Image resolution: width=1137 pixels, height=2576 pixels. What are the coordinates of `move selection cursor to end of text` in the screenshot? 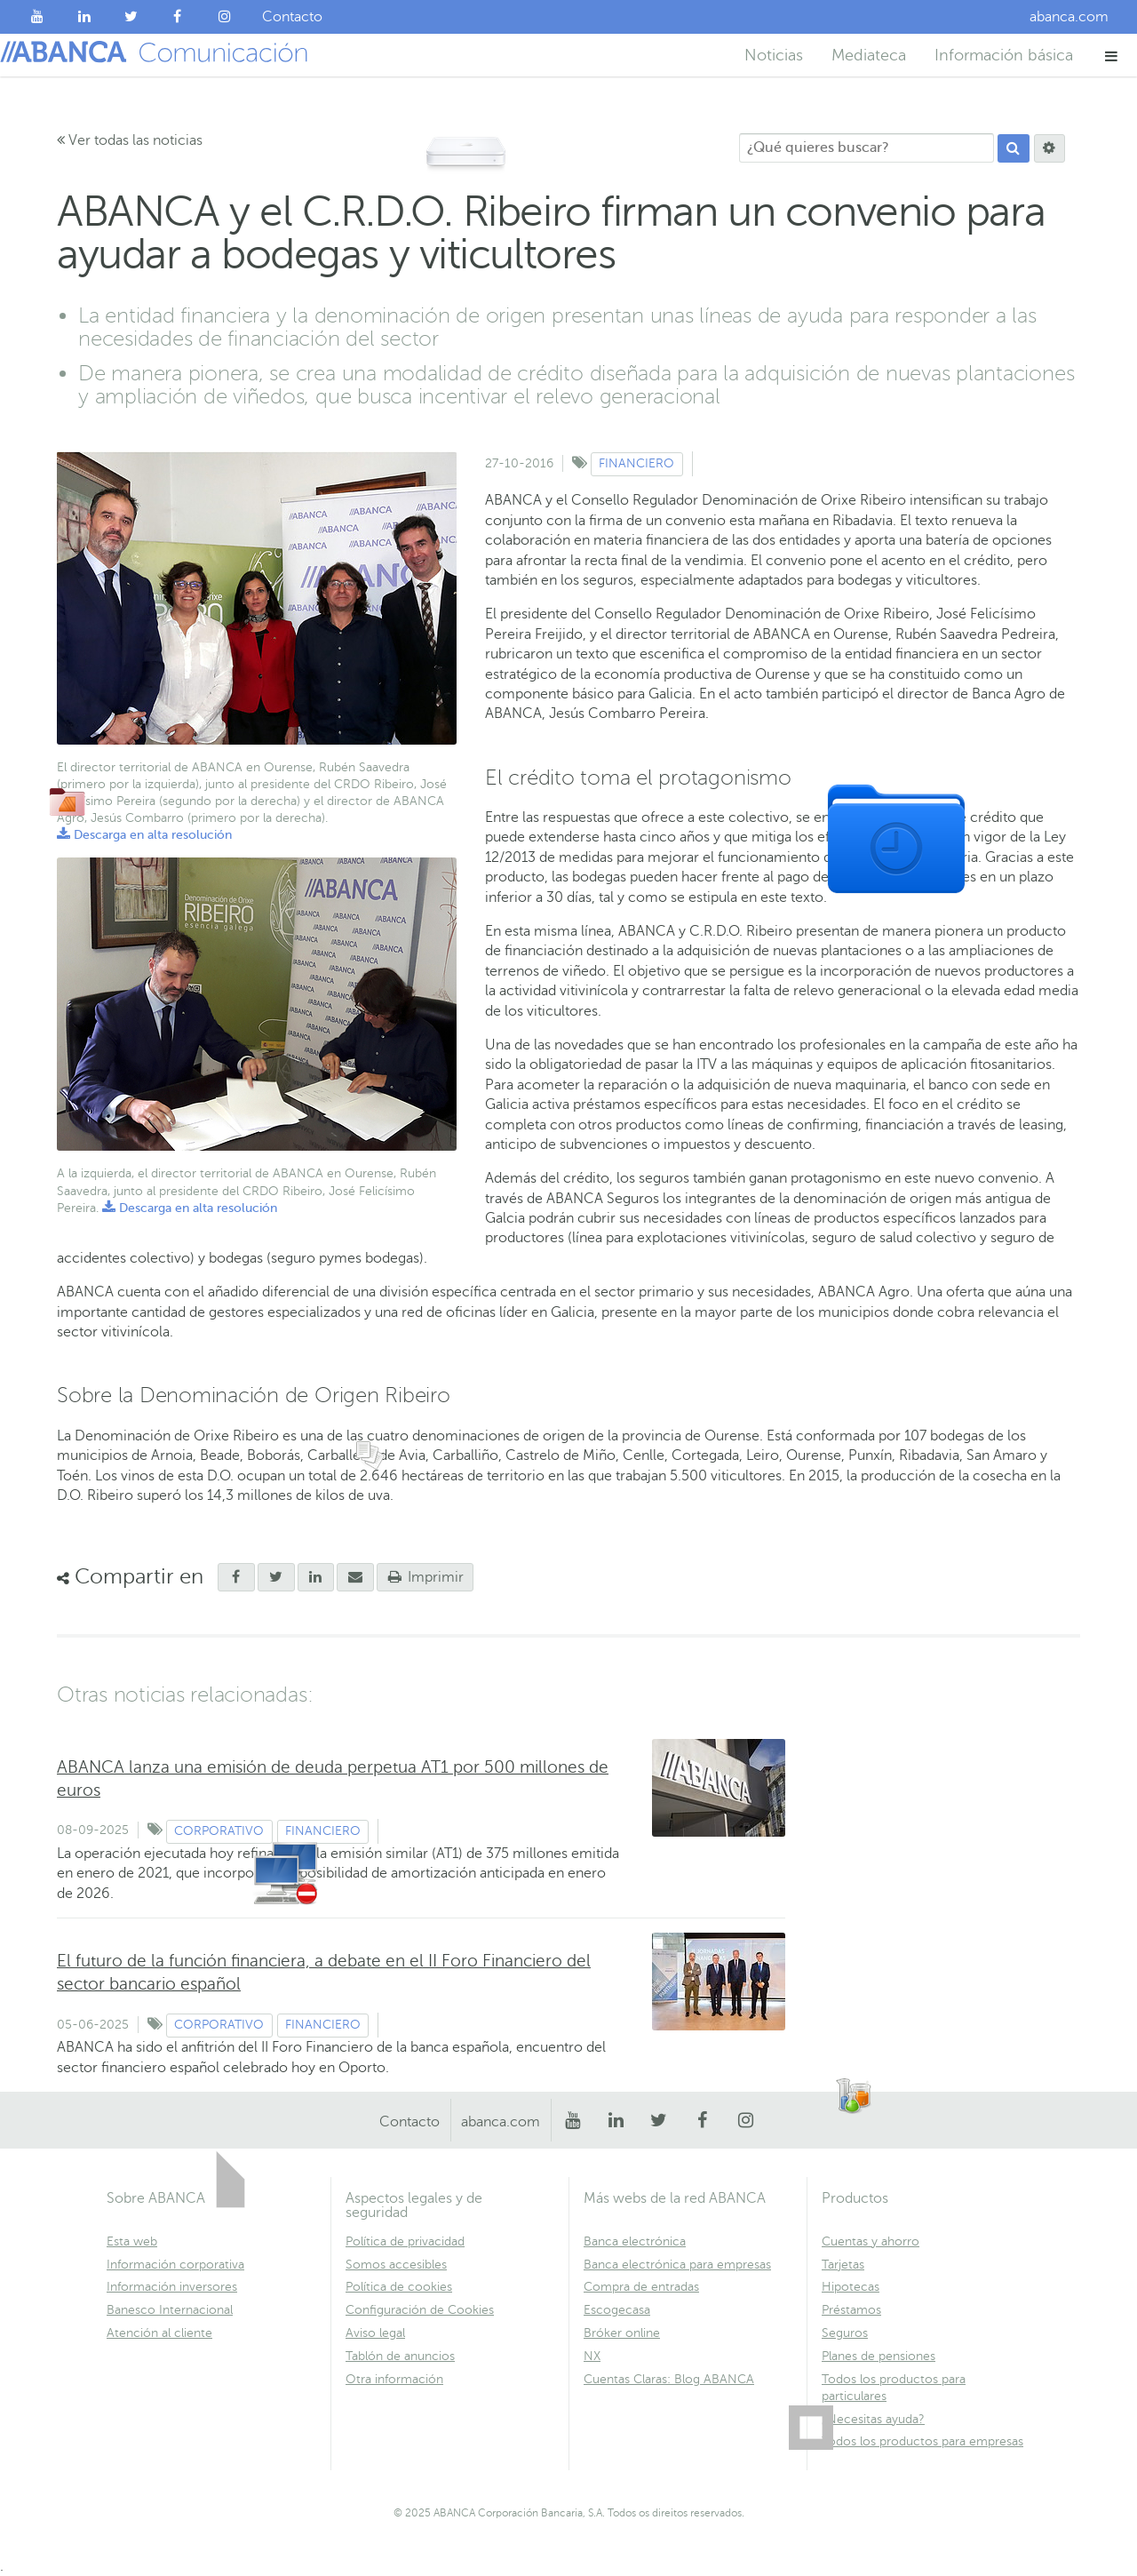 It's located at (230, 2179).